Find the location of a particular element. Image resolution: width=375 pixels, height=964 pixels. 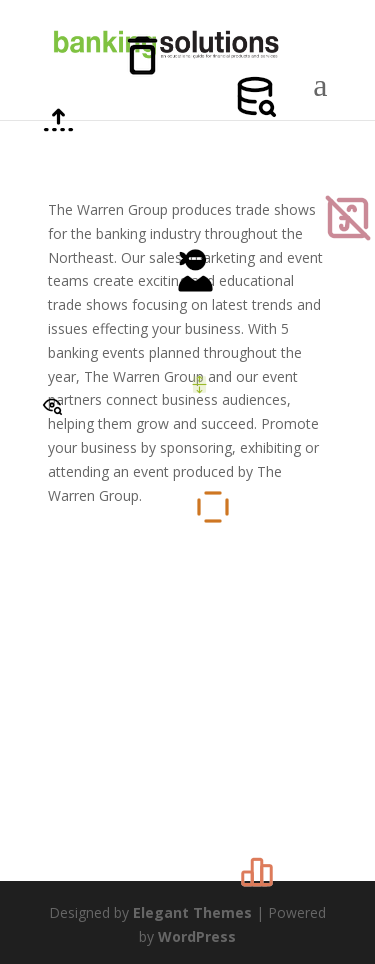

view analytics or statistics is located at coordinates (257, 872).